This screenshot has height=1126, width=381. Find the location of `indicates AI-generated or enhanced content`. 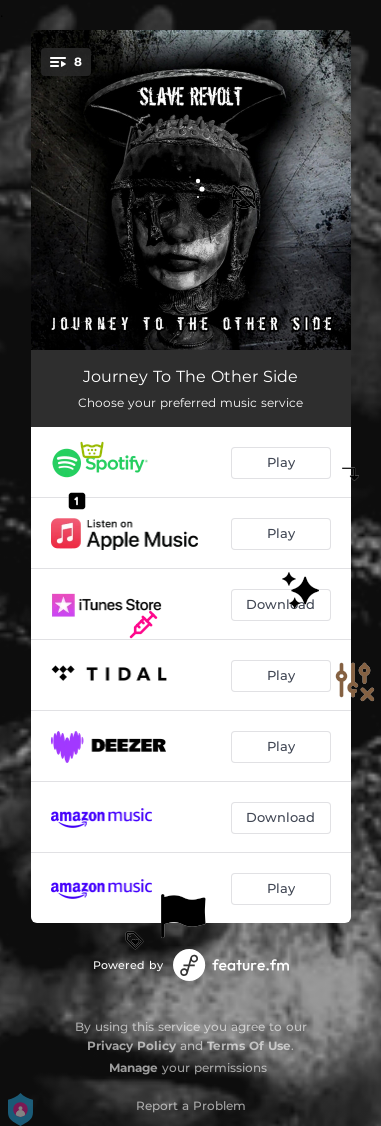

indicates AI-generated or enhanced content is located at coordinates (300, 590).